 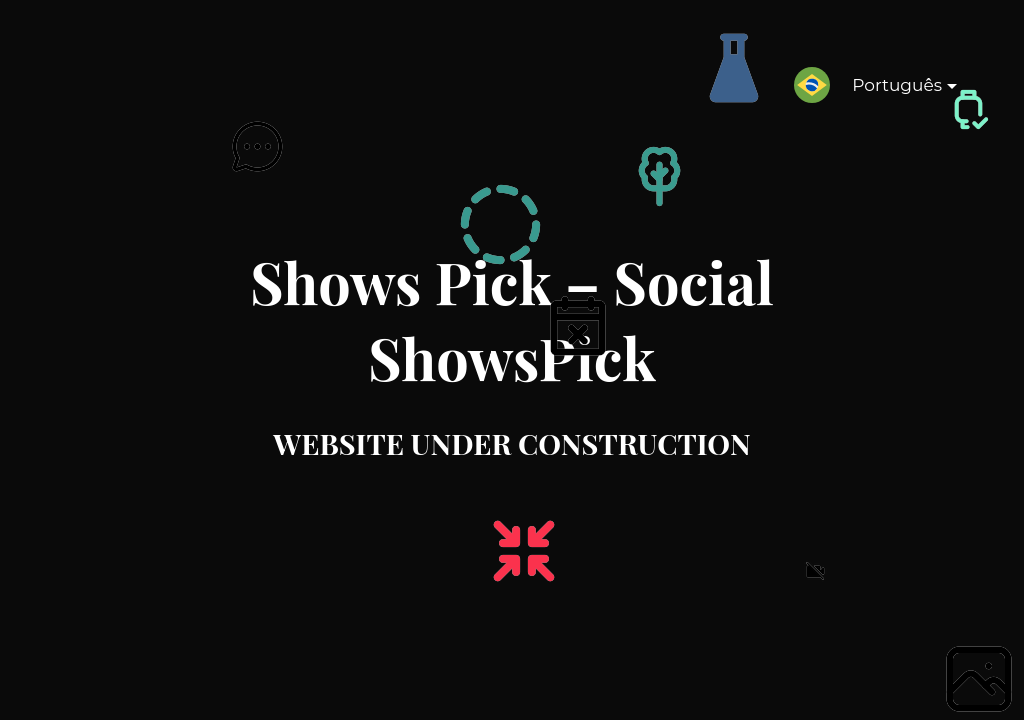 I want to click on exit fullscreen mode, so click(x=524, y=551).